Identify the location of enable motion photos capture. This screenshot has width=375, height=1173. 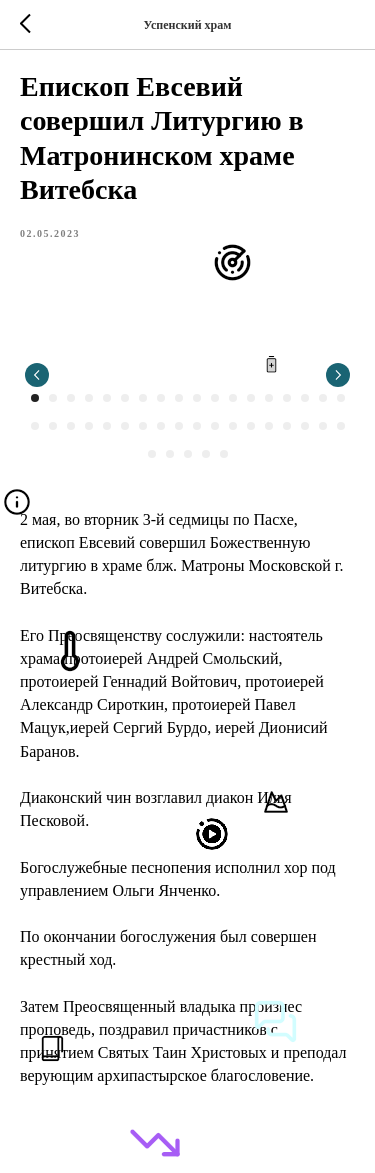
(212, 834).